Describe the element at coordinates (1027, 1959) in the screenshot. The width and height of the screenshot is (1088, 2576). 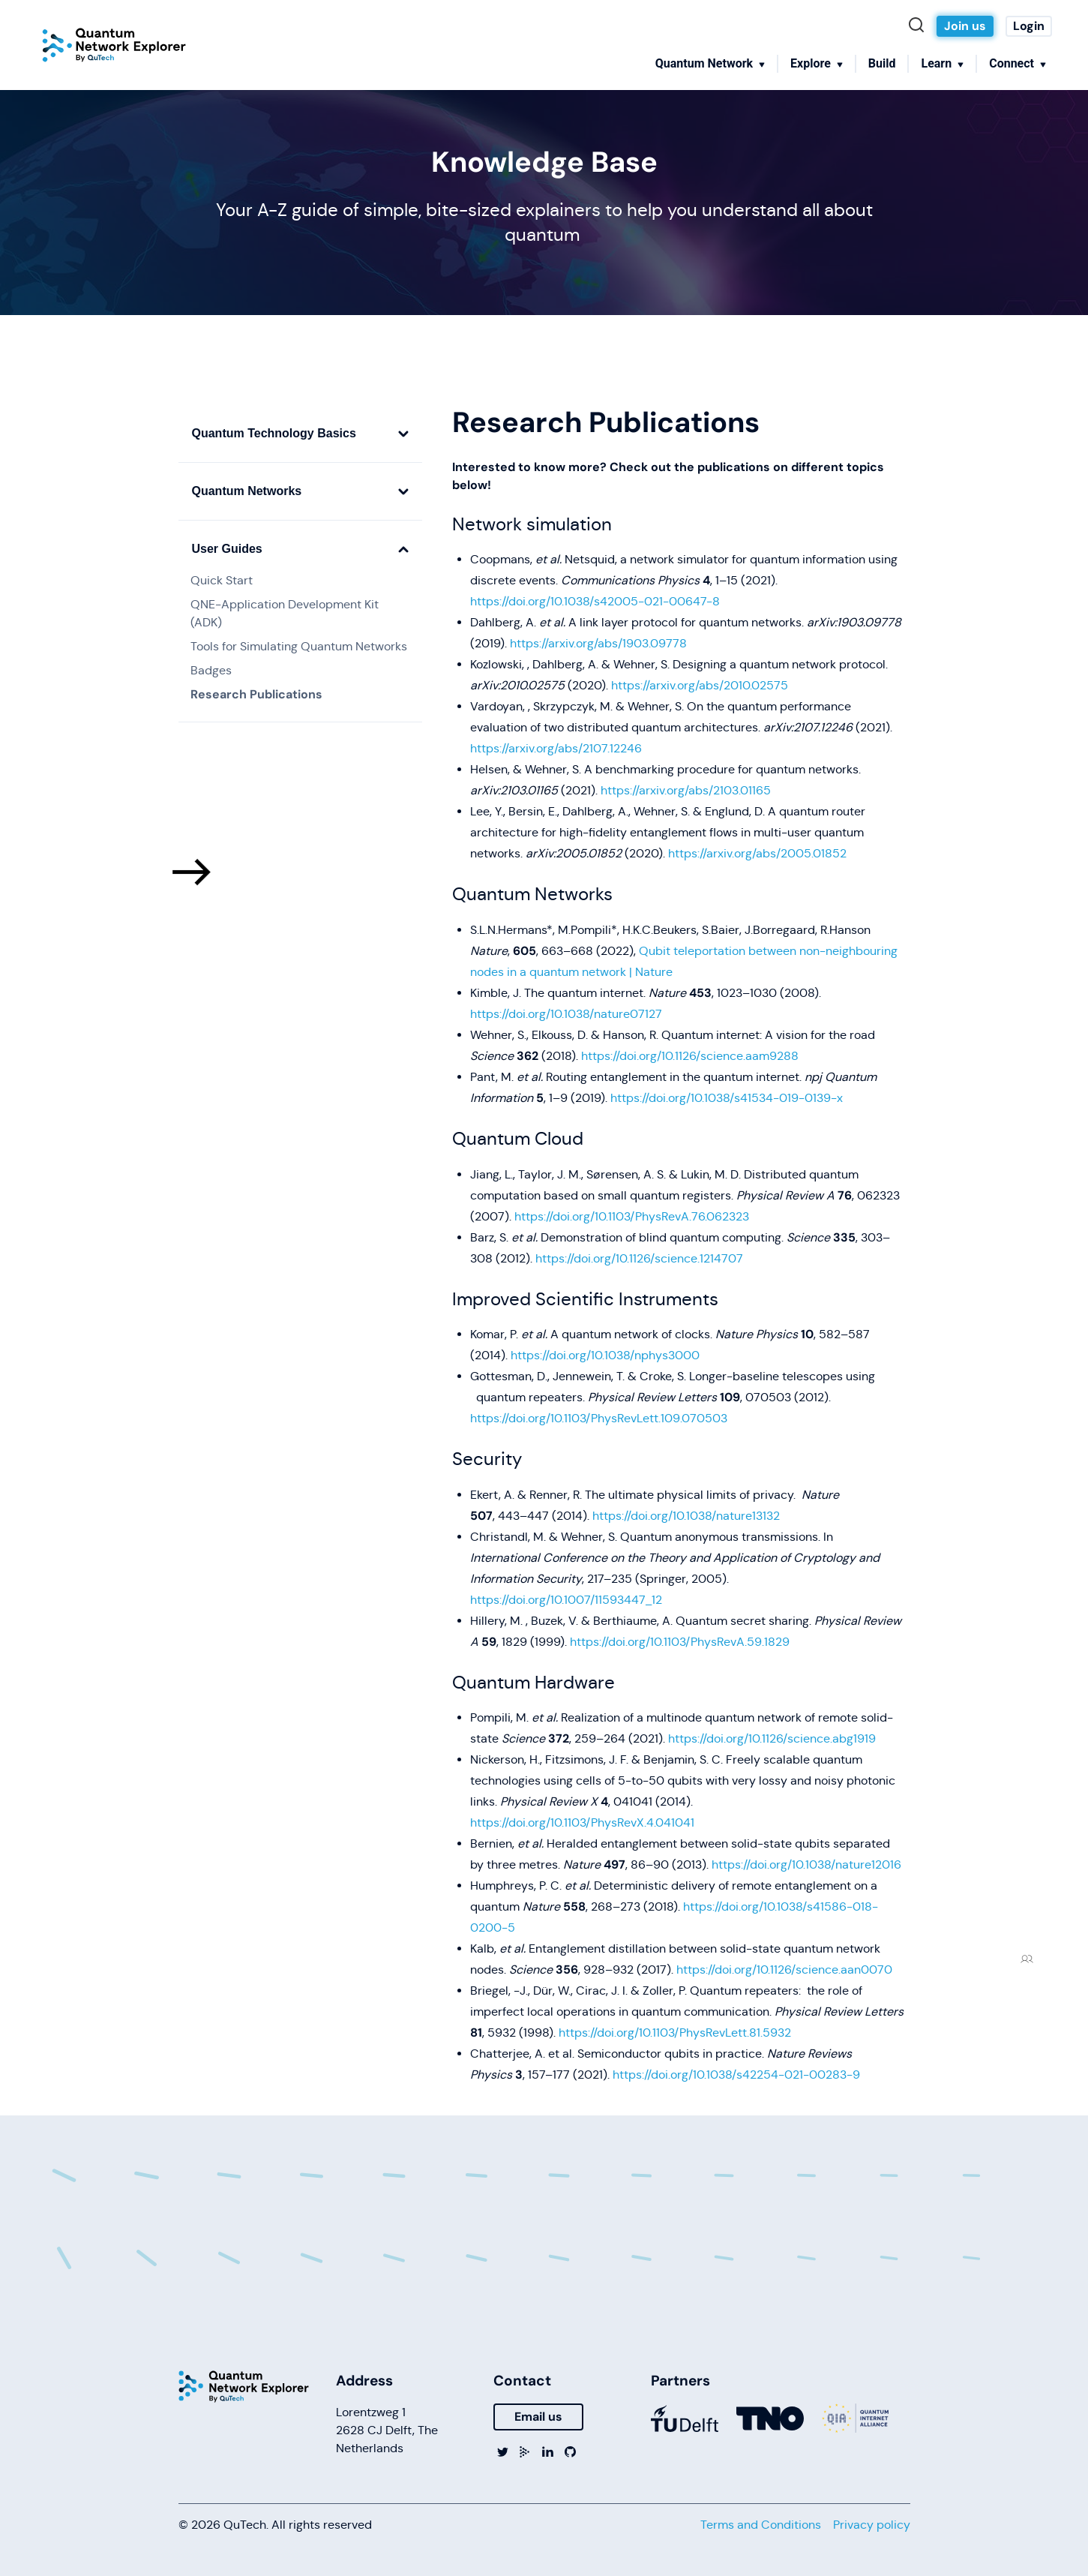
I see `view all users or contacts` at that location.